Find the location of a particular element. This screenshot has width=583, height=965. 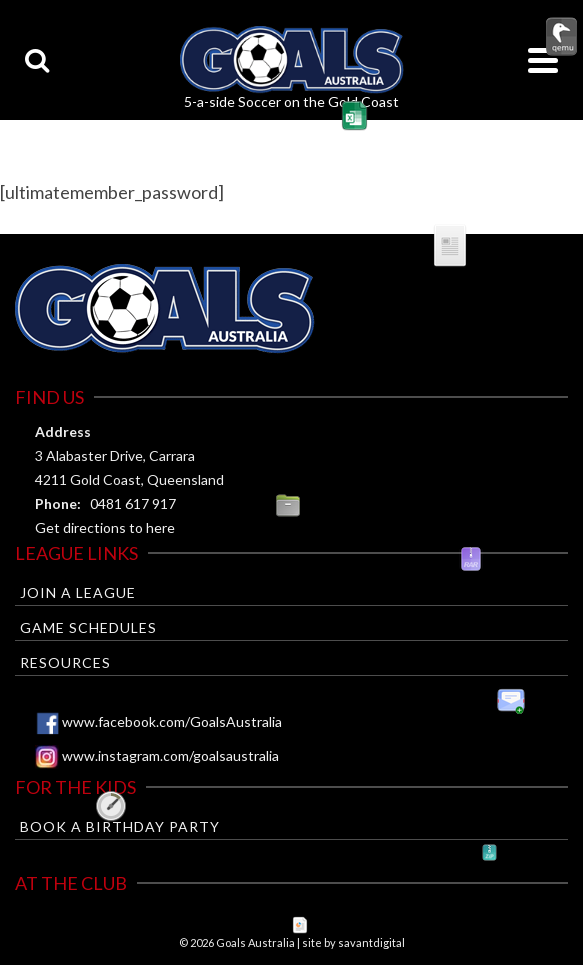

qemu virtual disk image file is located at coordinates (561, 36).